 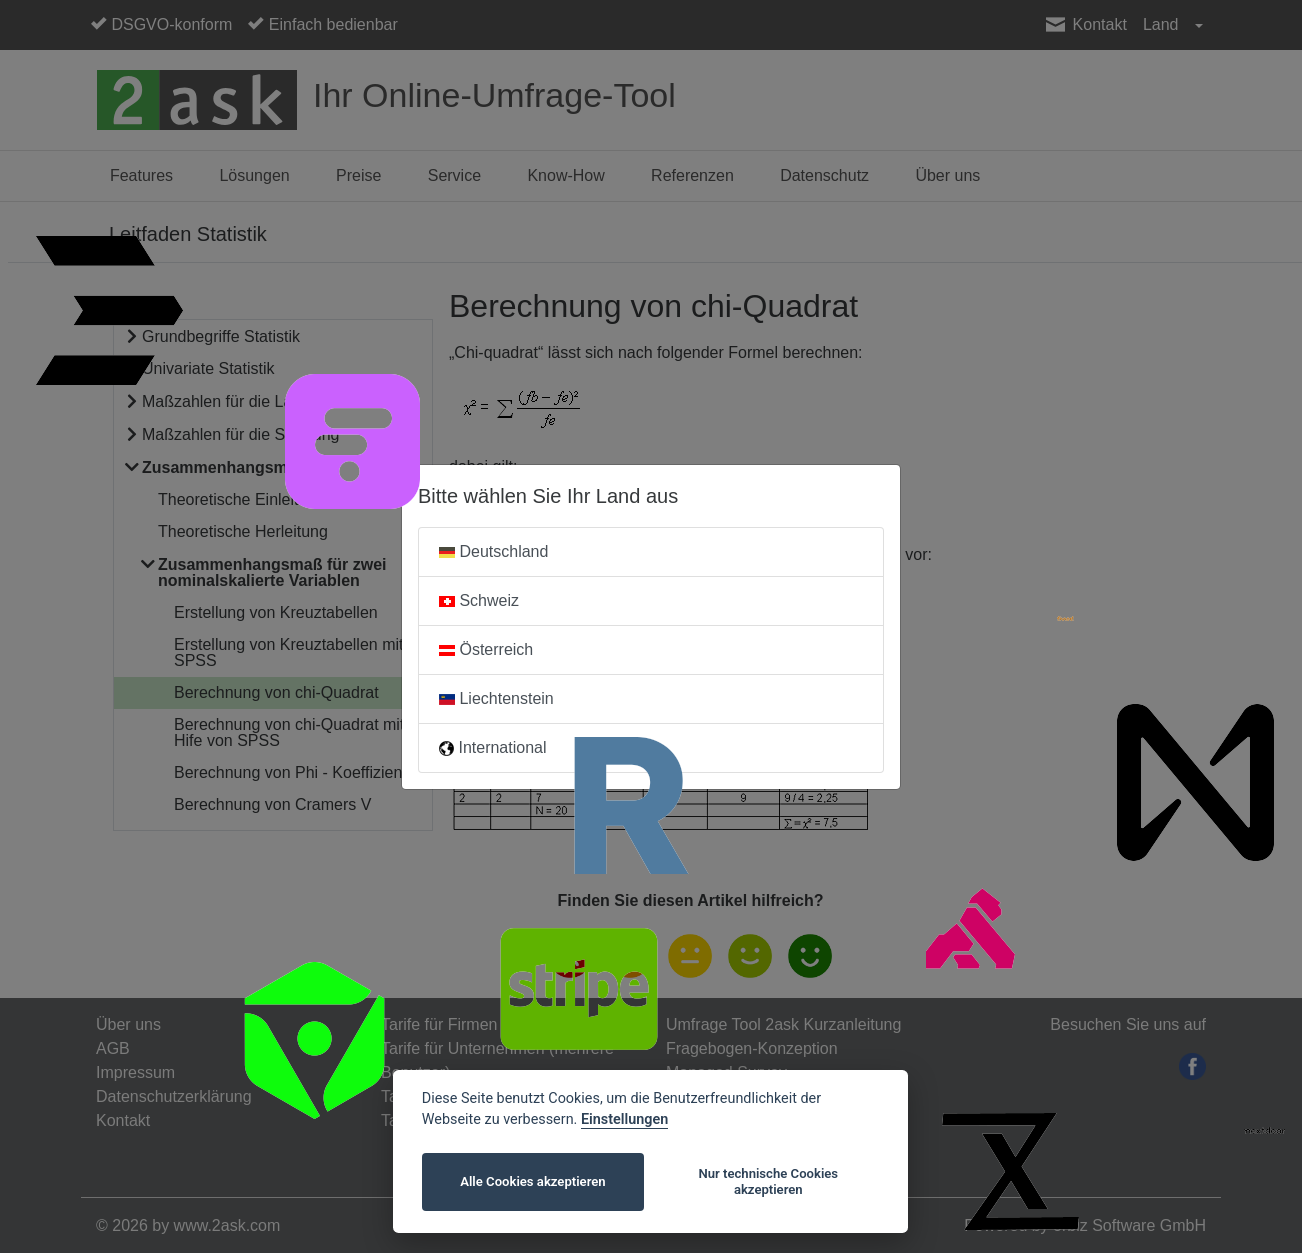 What do you see at coordinates (1010, 1171) in the screenshot?
I see `tuxedo computers brand logo` at bounding box center [1010, 1171].